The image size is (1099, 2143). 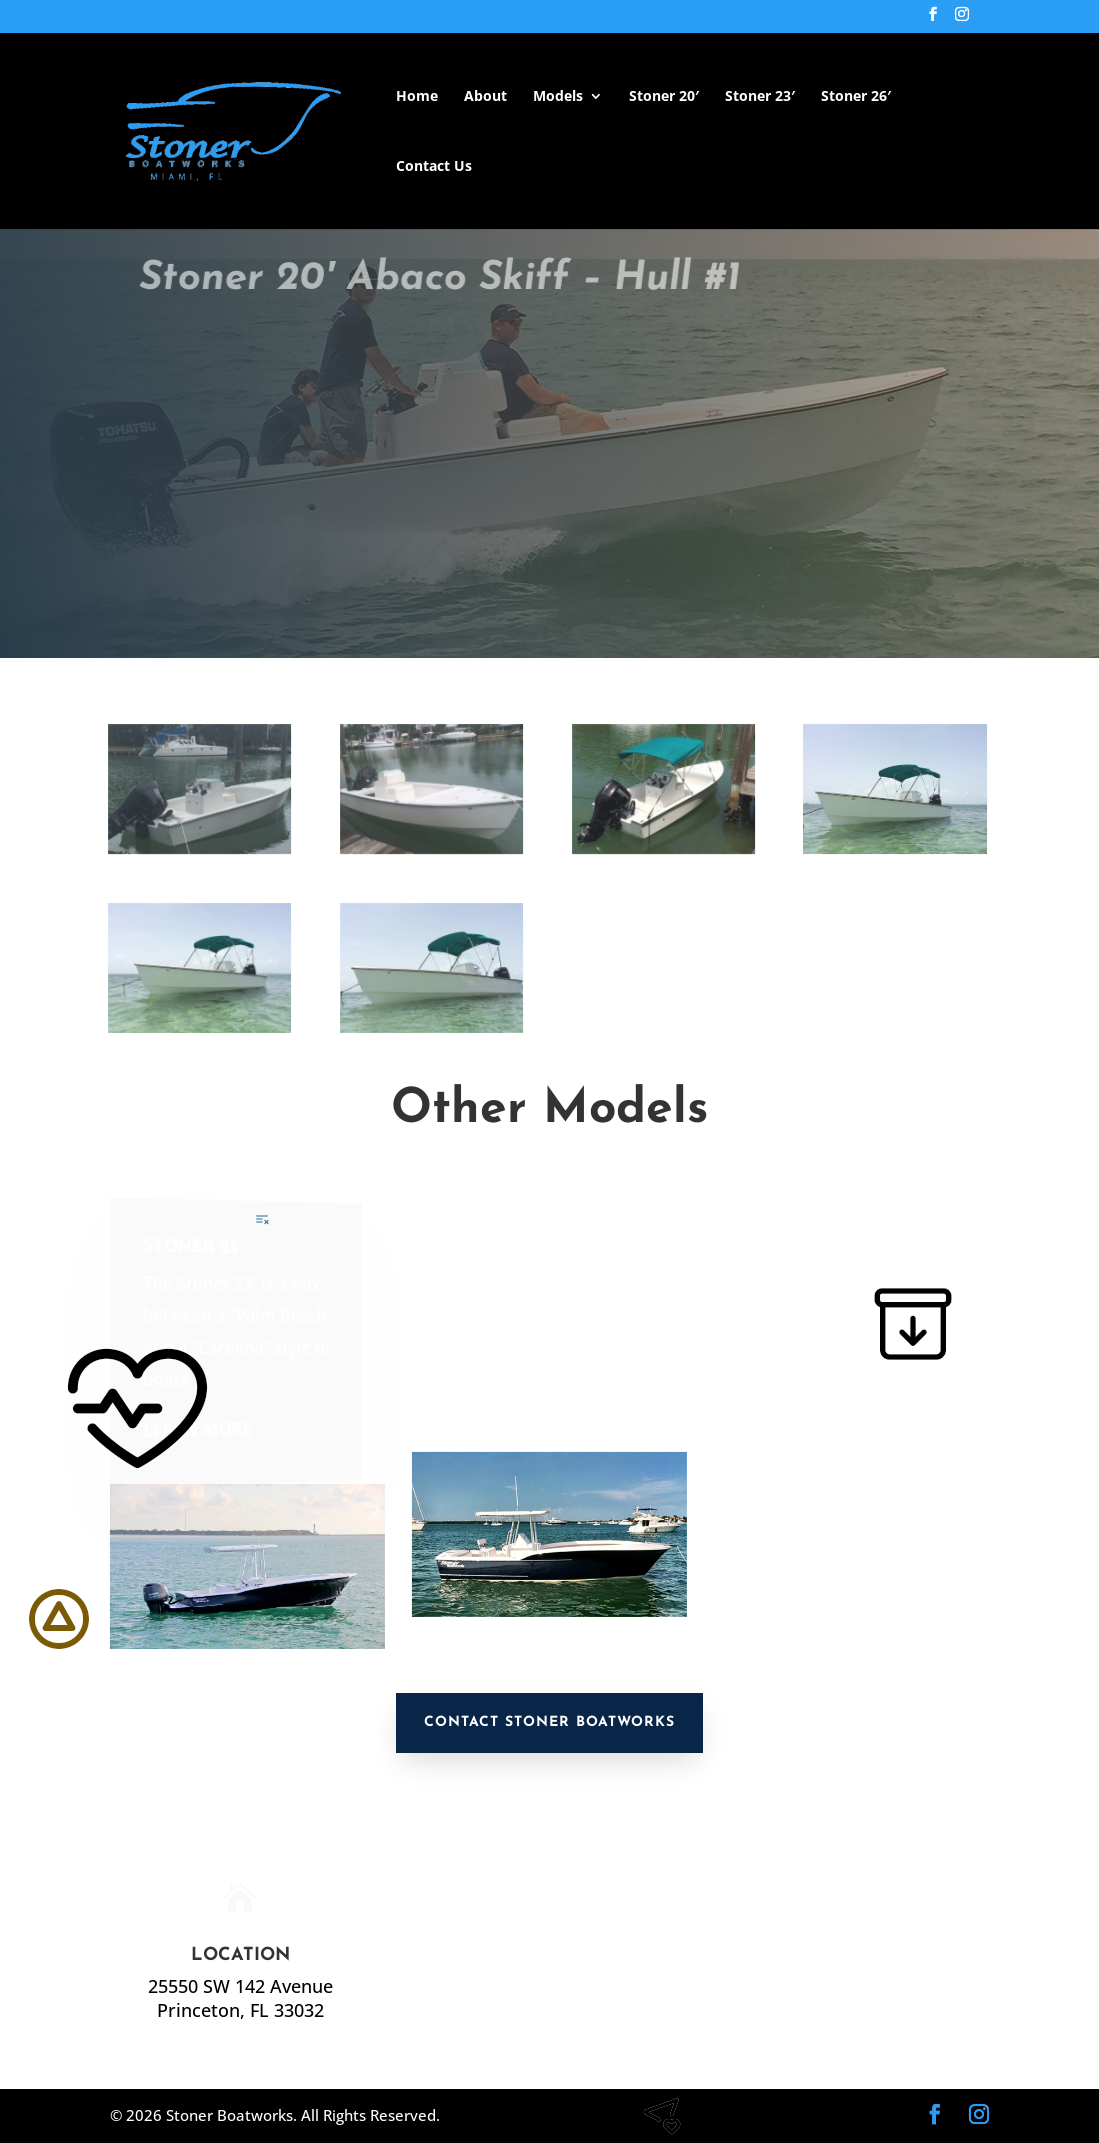 I want to click on playstation triangle button symbol, so click(x=59, y=1619).